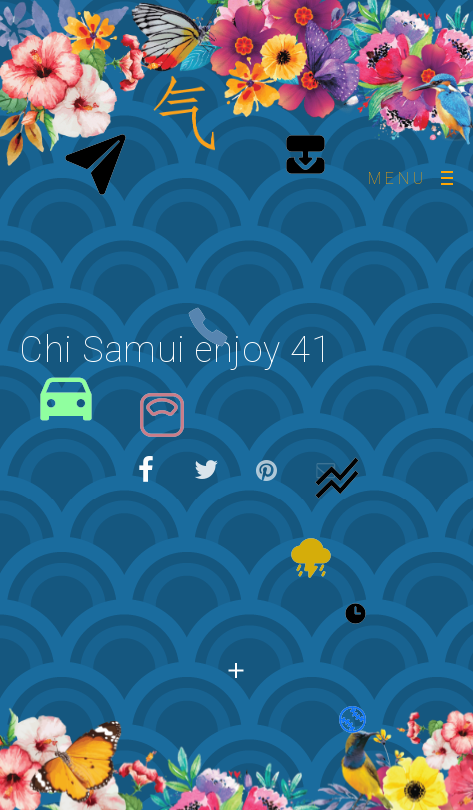 This screenshot has width=473, height=810. Describe the element at coordinates (311, 558) in the screenshot. I see `indicates thunderstorm weather conditions` at that location.